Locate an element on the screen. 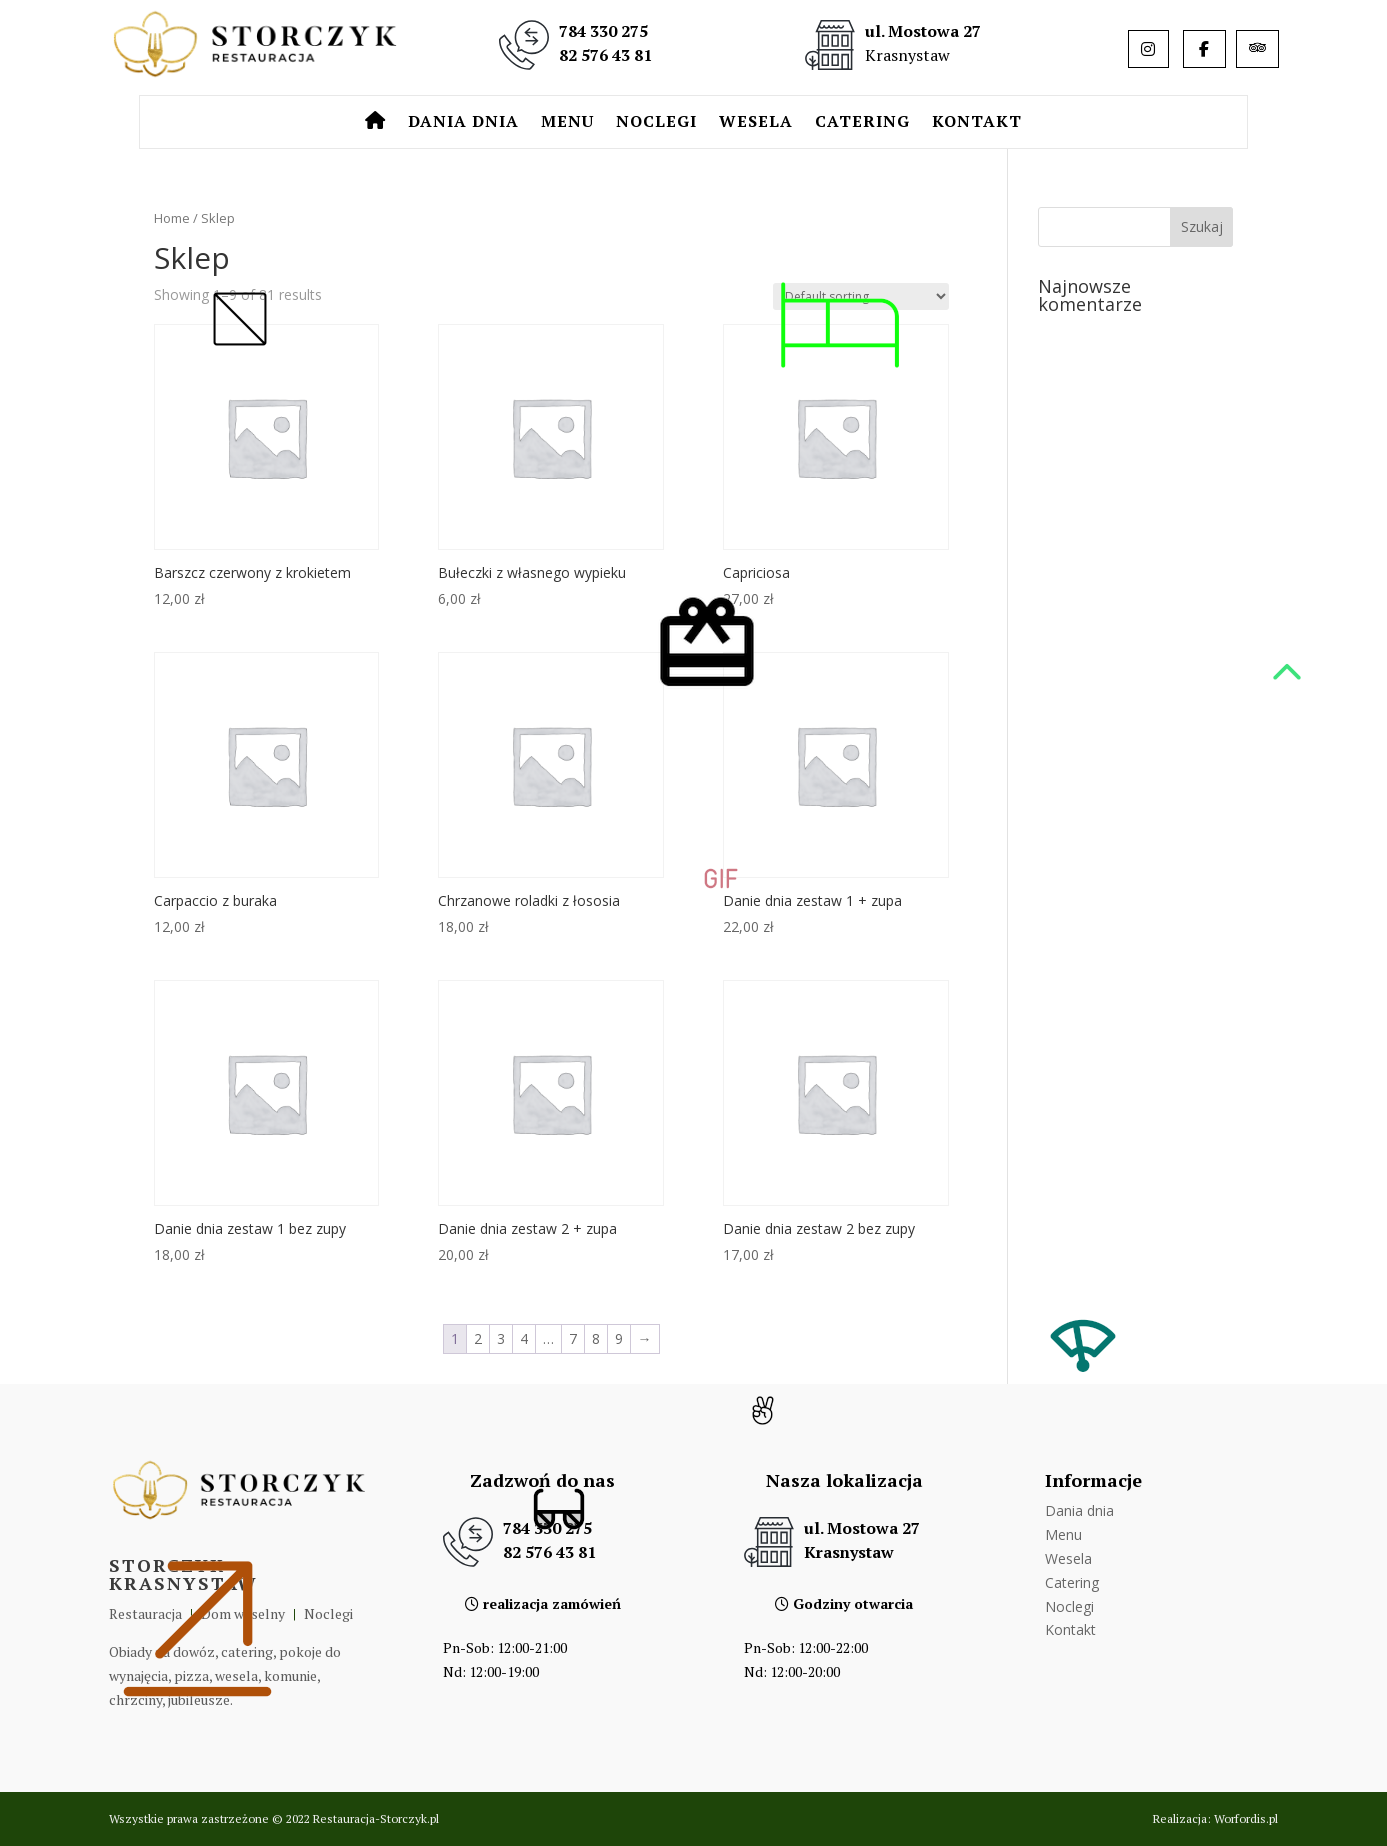  toggle windshield wiper controls is located at coordinates (1083, 1346).